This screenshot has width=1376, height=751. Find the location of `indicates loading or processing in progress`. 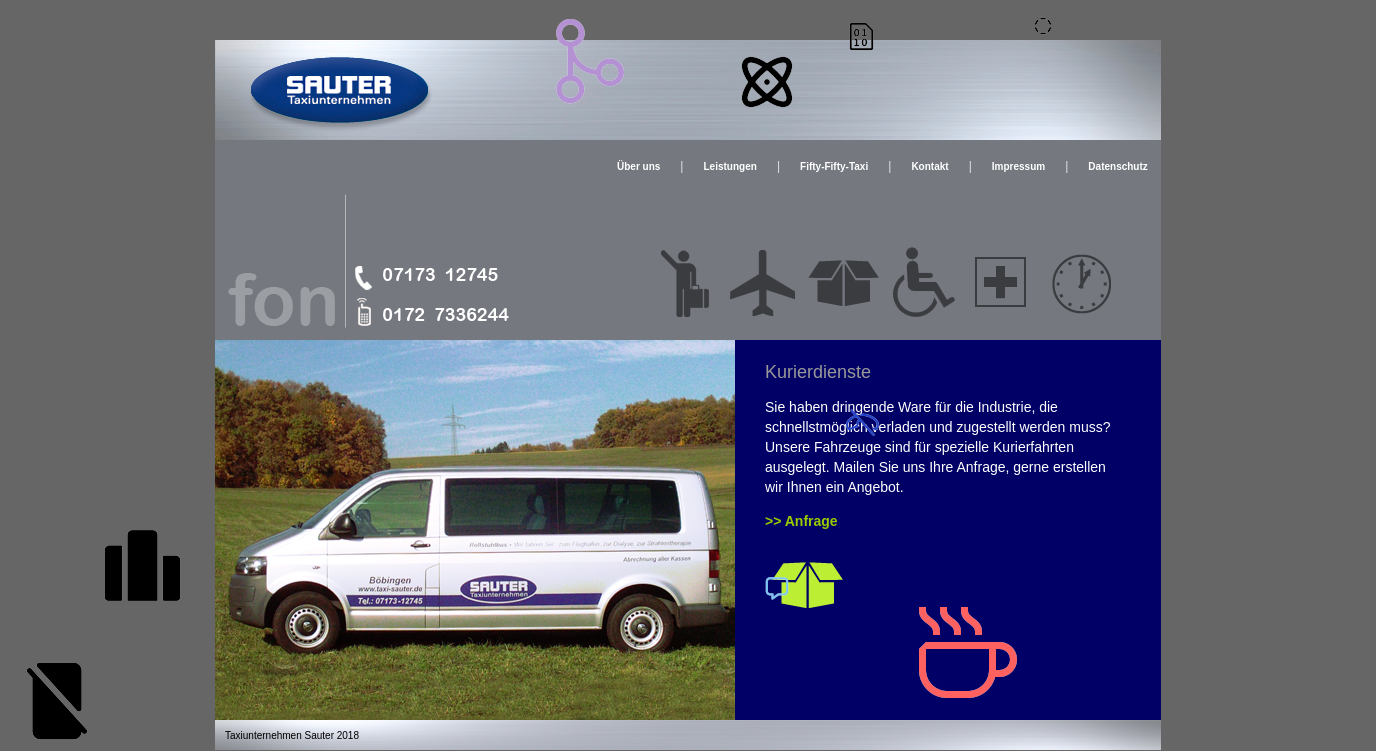

indicates loading or processing in progress is located at coordinates (1043, 26).